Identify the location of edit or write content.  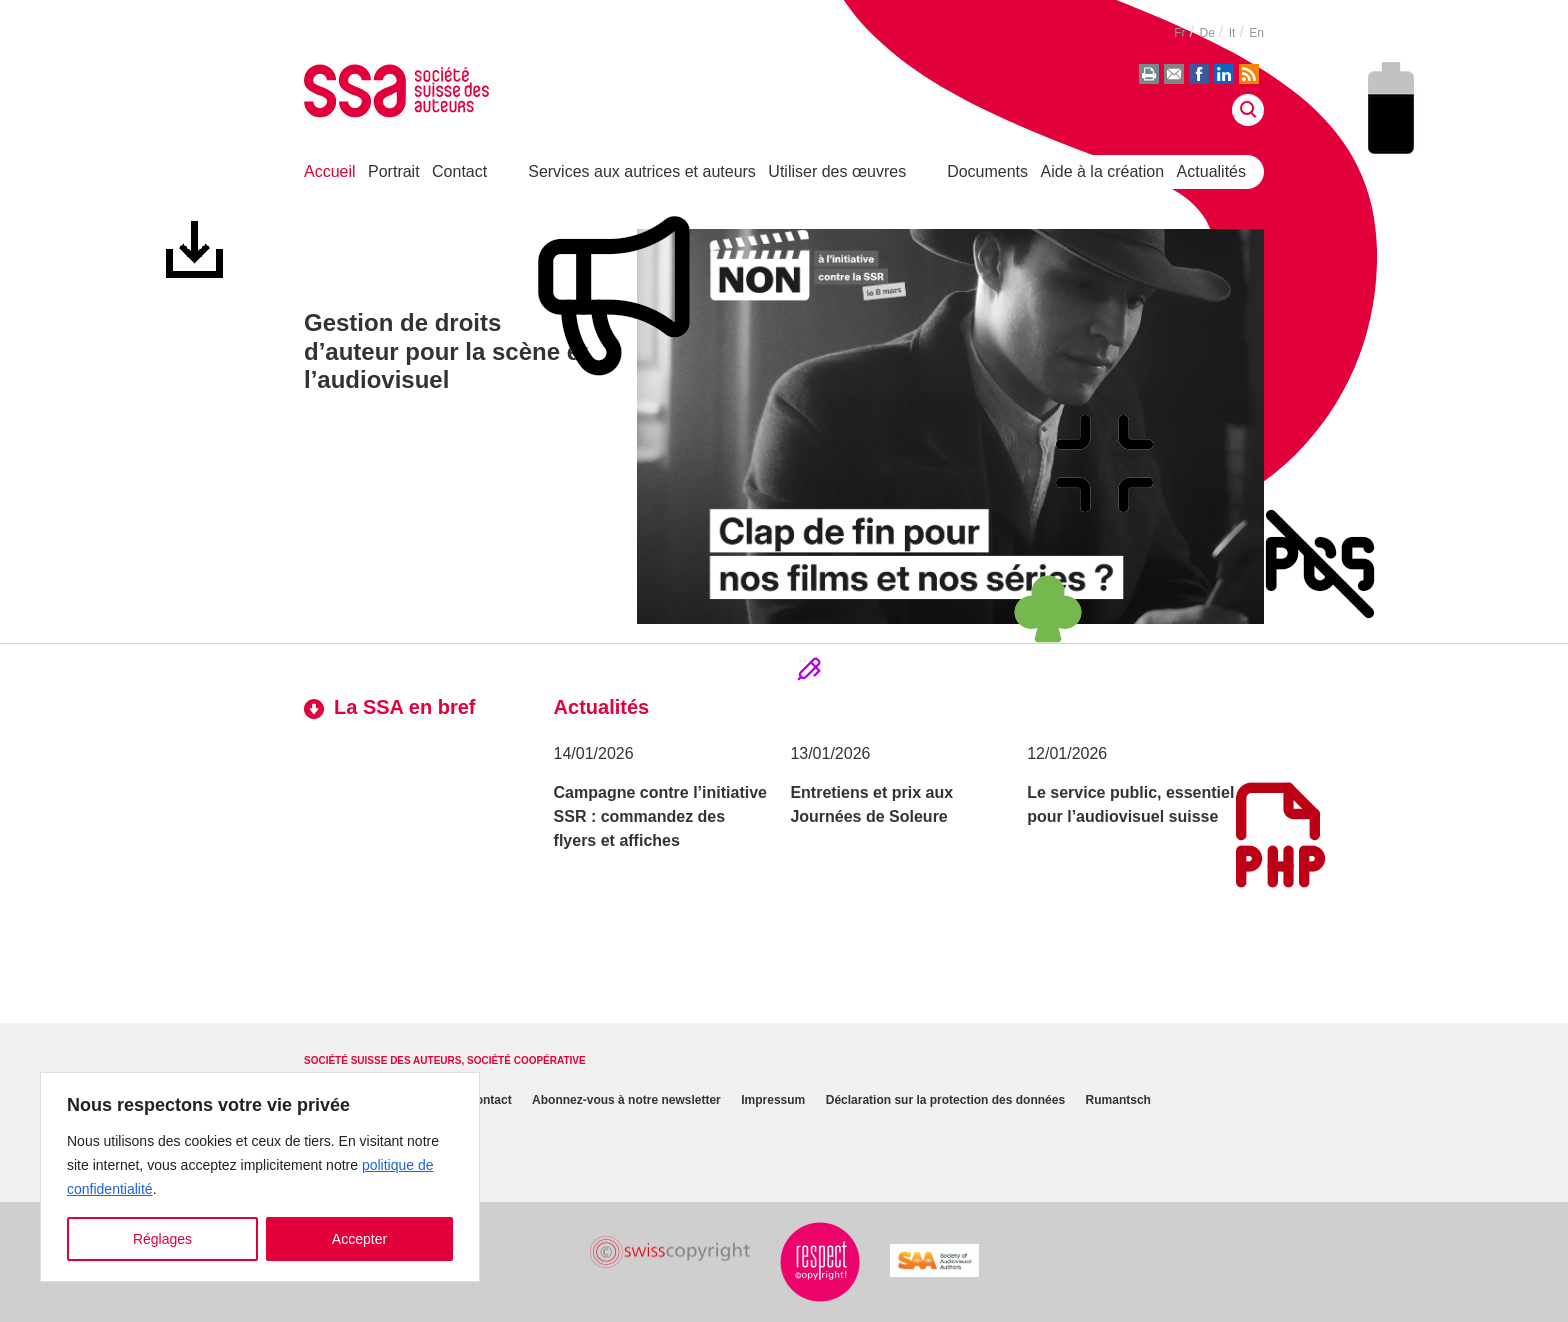
(808, 669).